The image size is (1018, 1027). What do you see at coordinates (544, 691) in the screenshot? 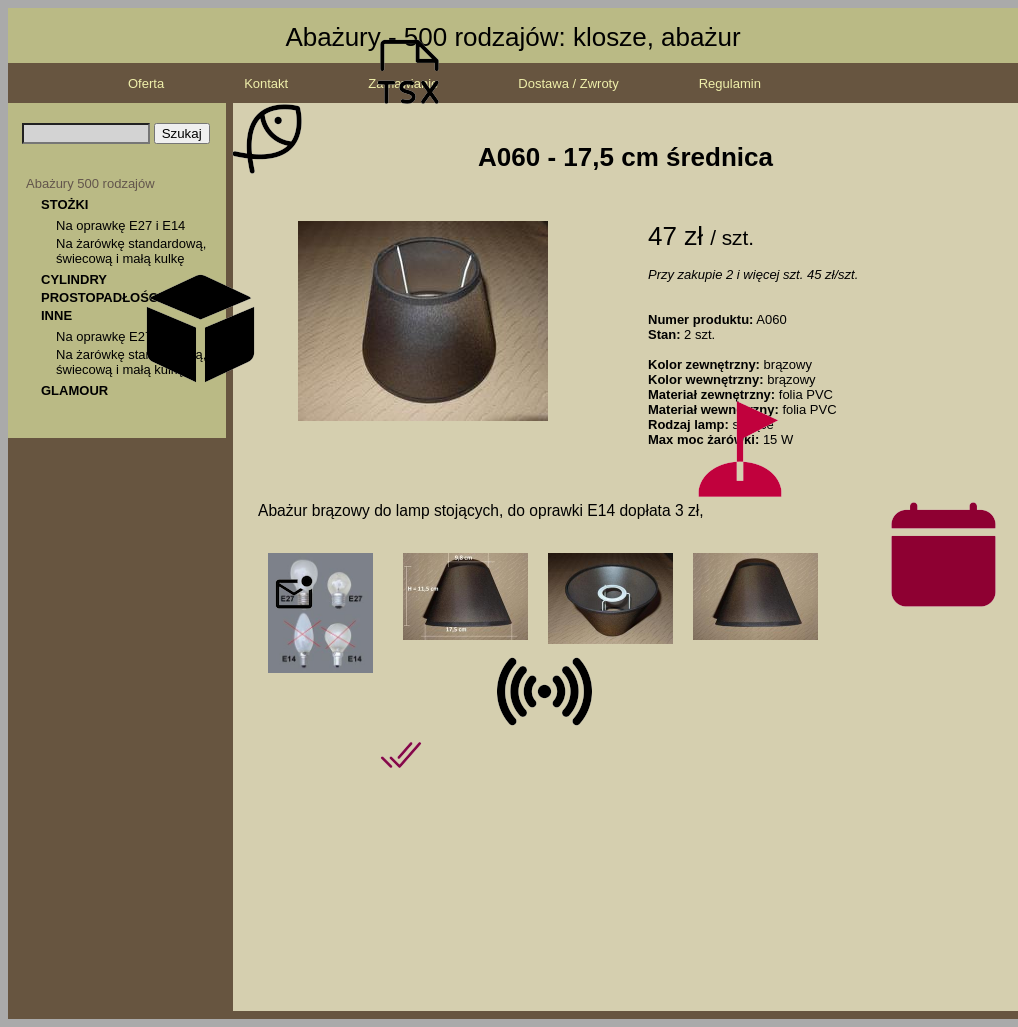
I see `access radio or audio streaming` at bounding box center [544, 691].